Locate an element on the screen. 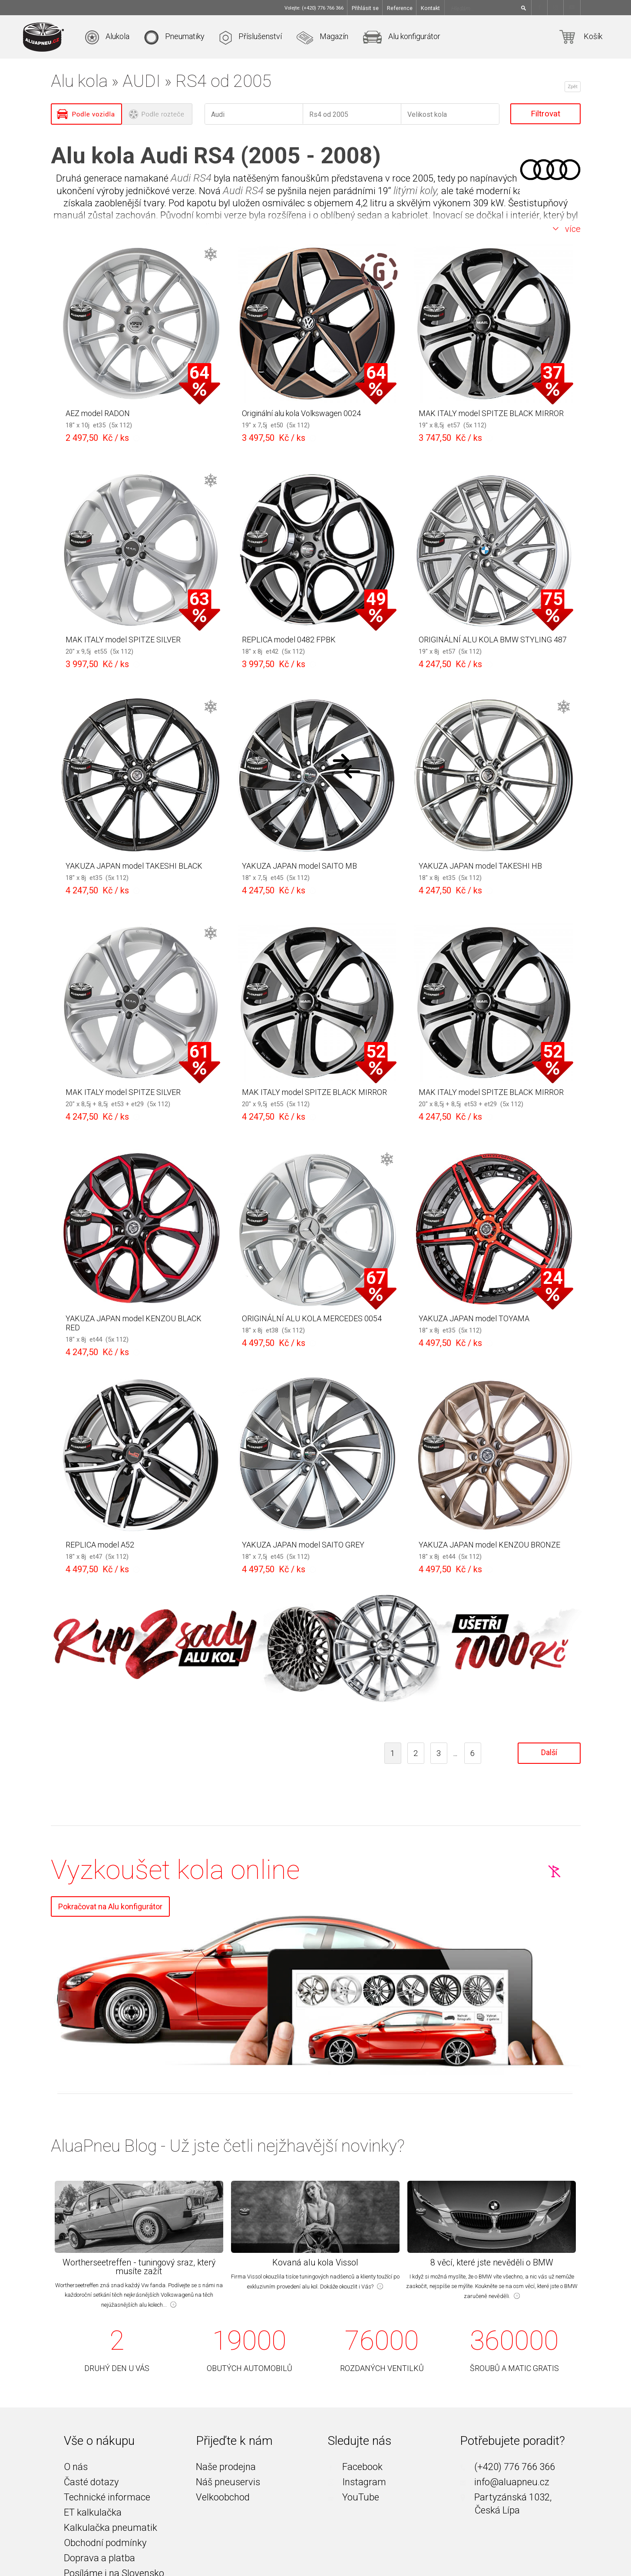 This screenshot has height=2576, width=631. compare or show differences between items is located at coordinates (347, 766).